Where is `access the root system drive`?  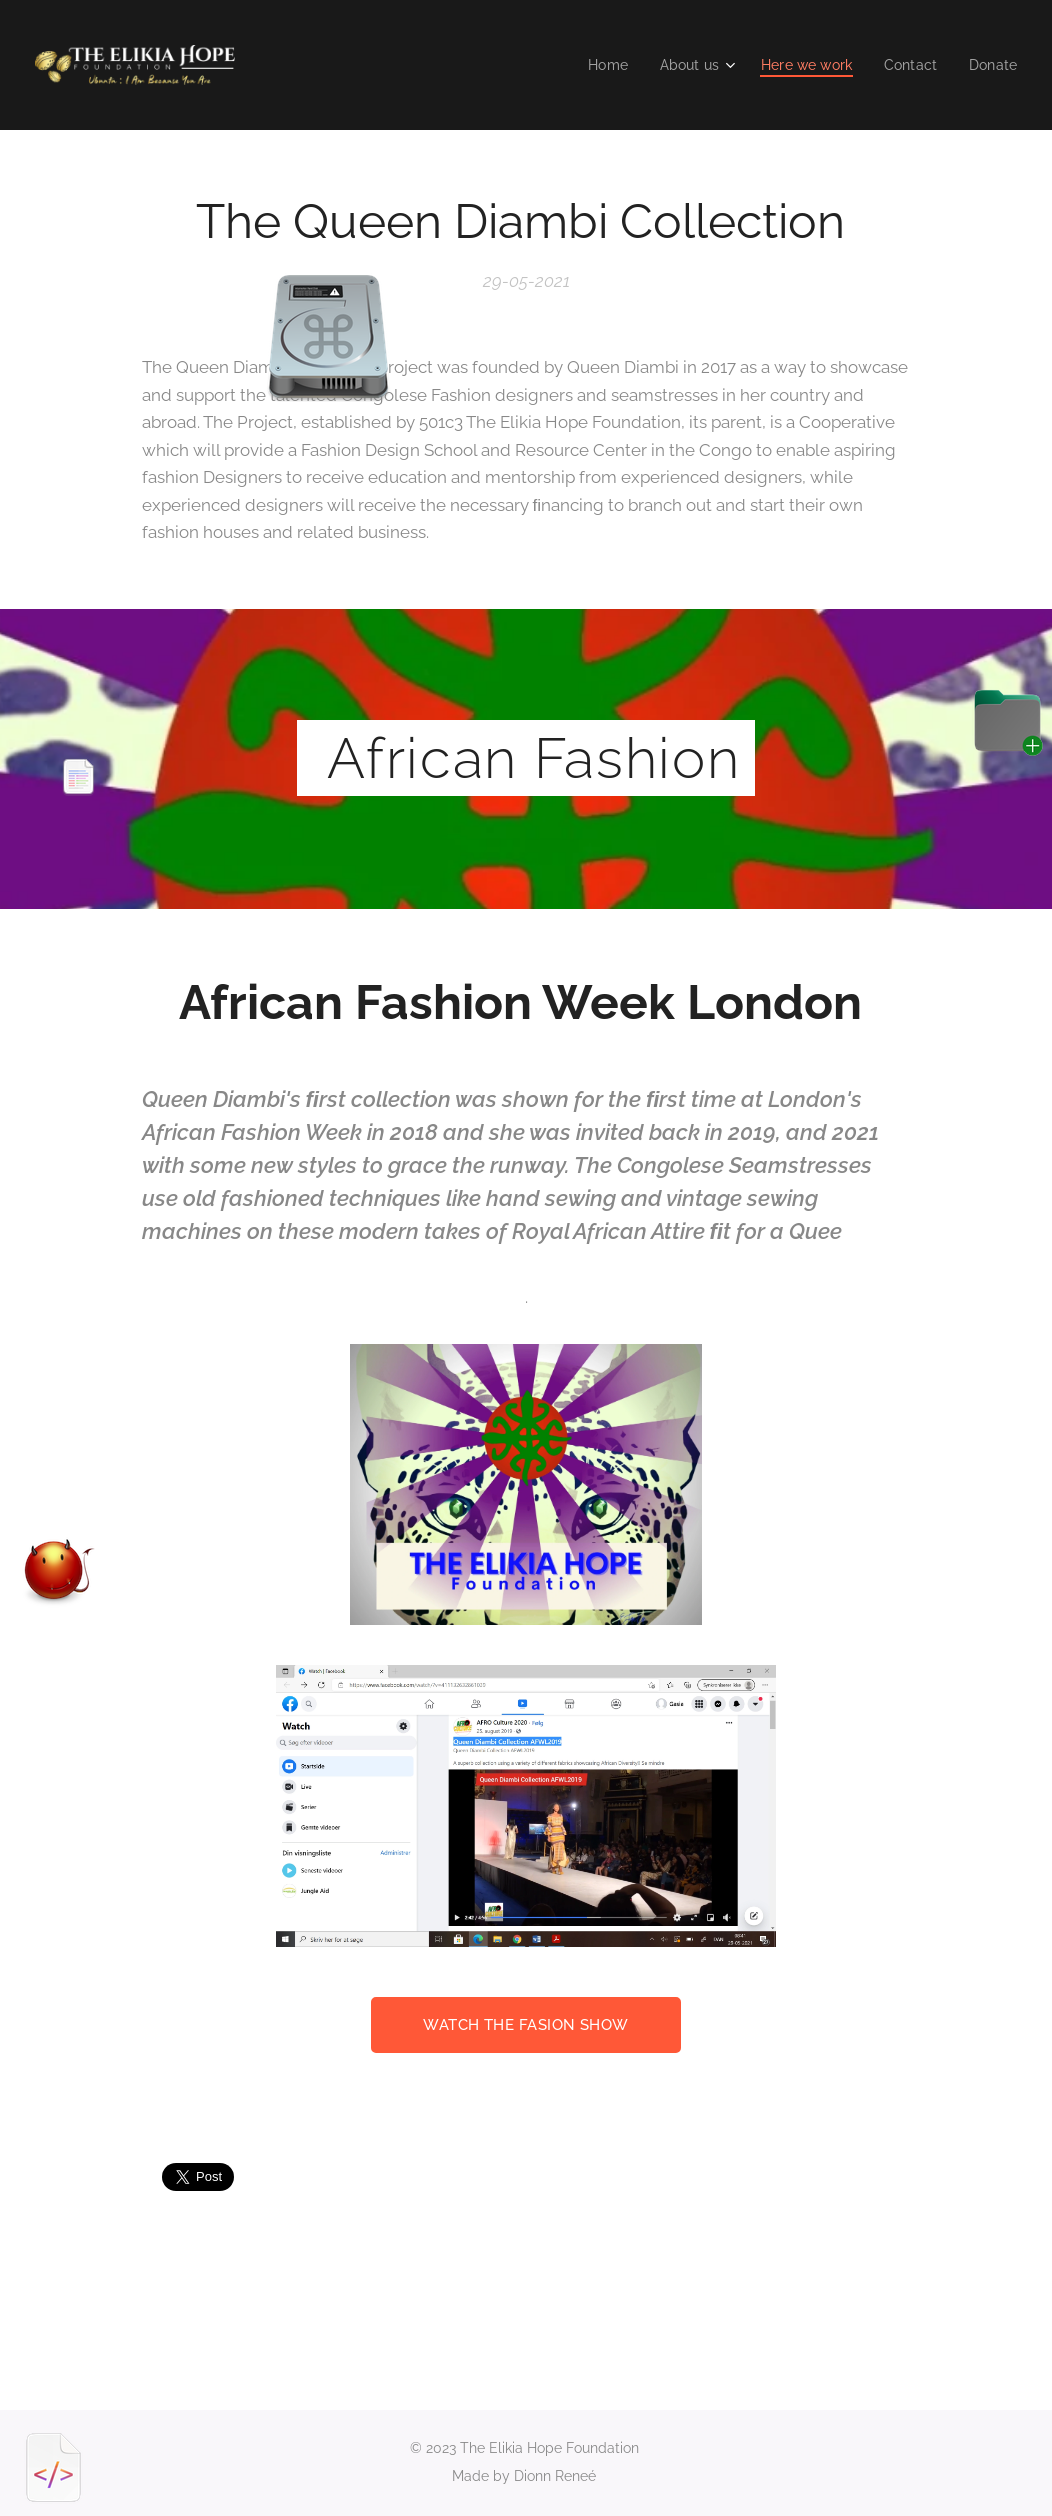
access the root system drive is located at coordinates (328, 336).